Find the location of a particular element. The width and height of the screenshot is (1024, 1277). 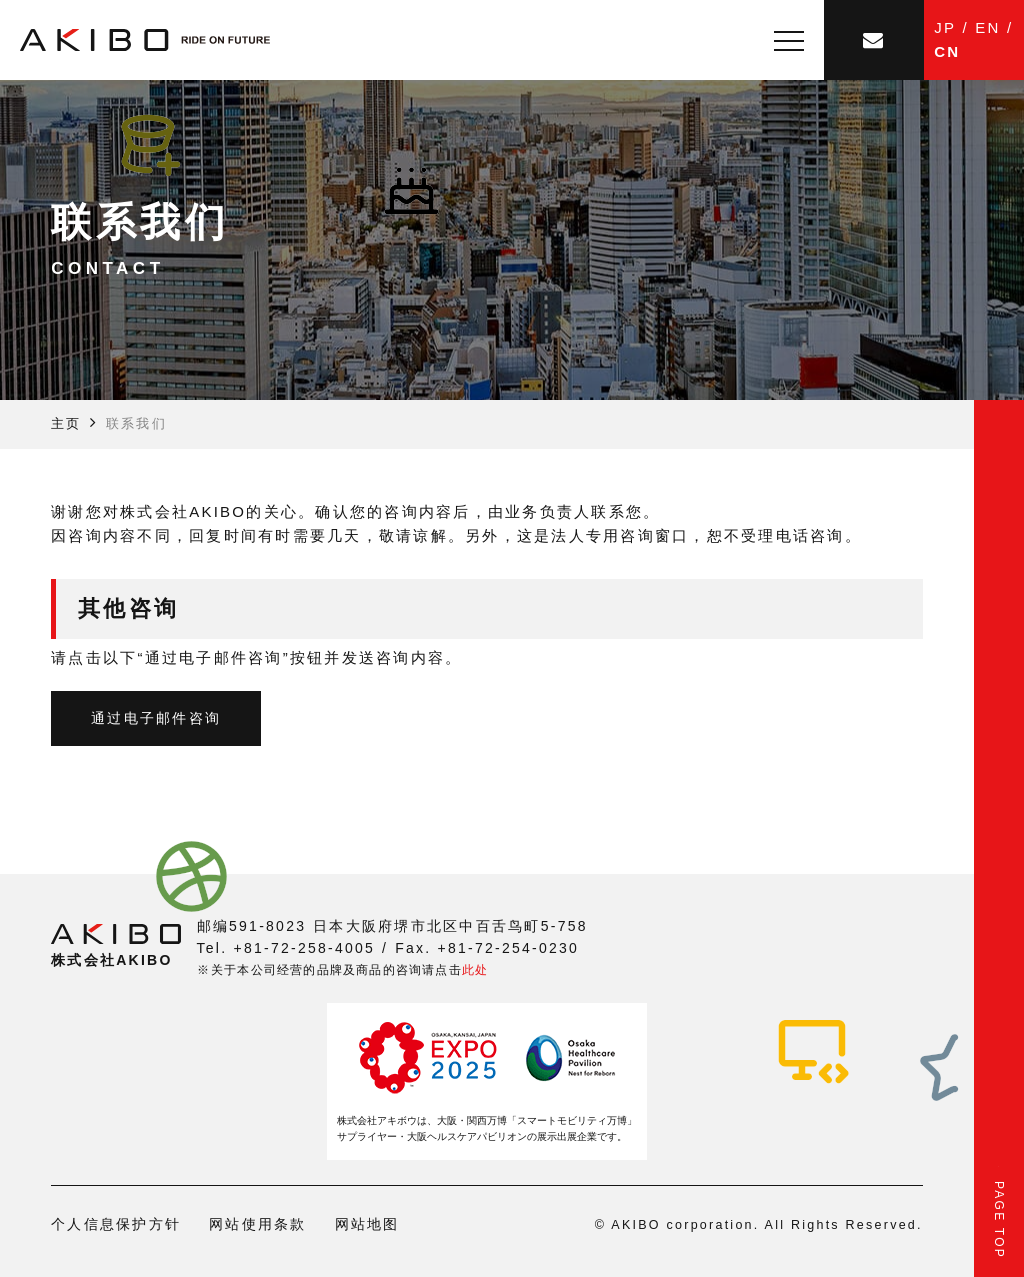

open dribbble profile or portfolio is located at coordinates (191, 876).